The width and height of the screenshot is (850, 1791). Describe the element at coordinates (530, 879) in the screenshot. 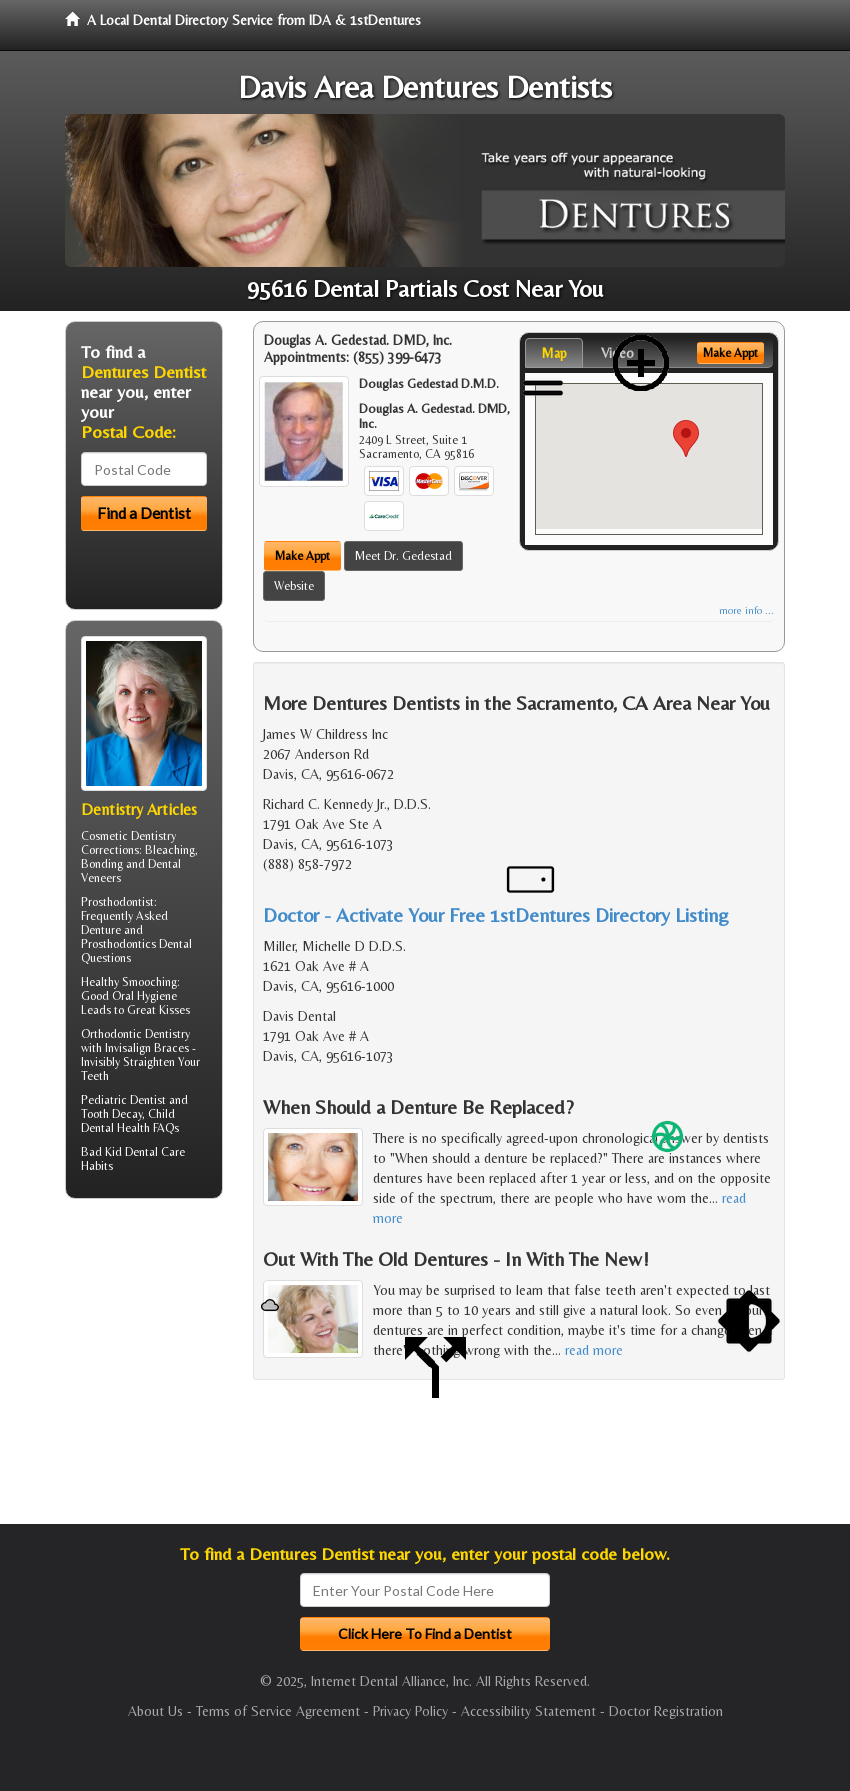

I see `access storage or disk drive settings` at that location.